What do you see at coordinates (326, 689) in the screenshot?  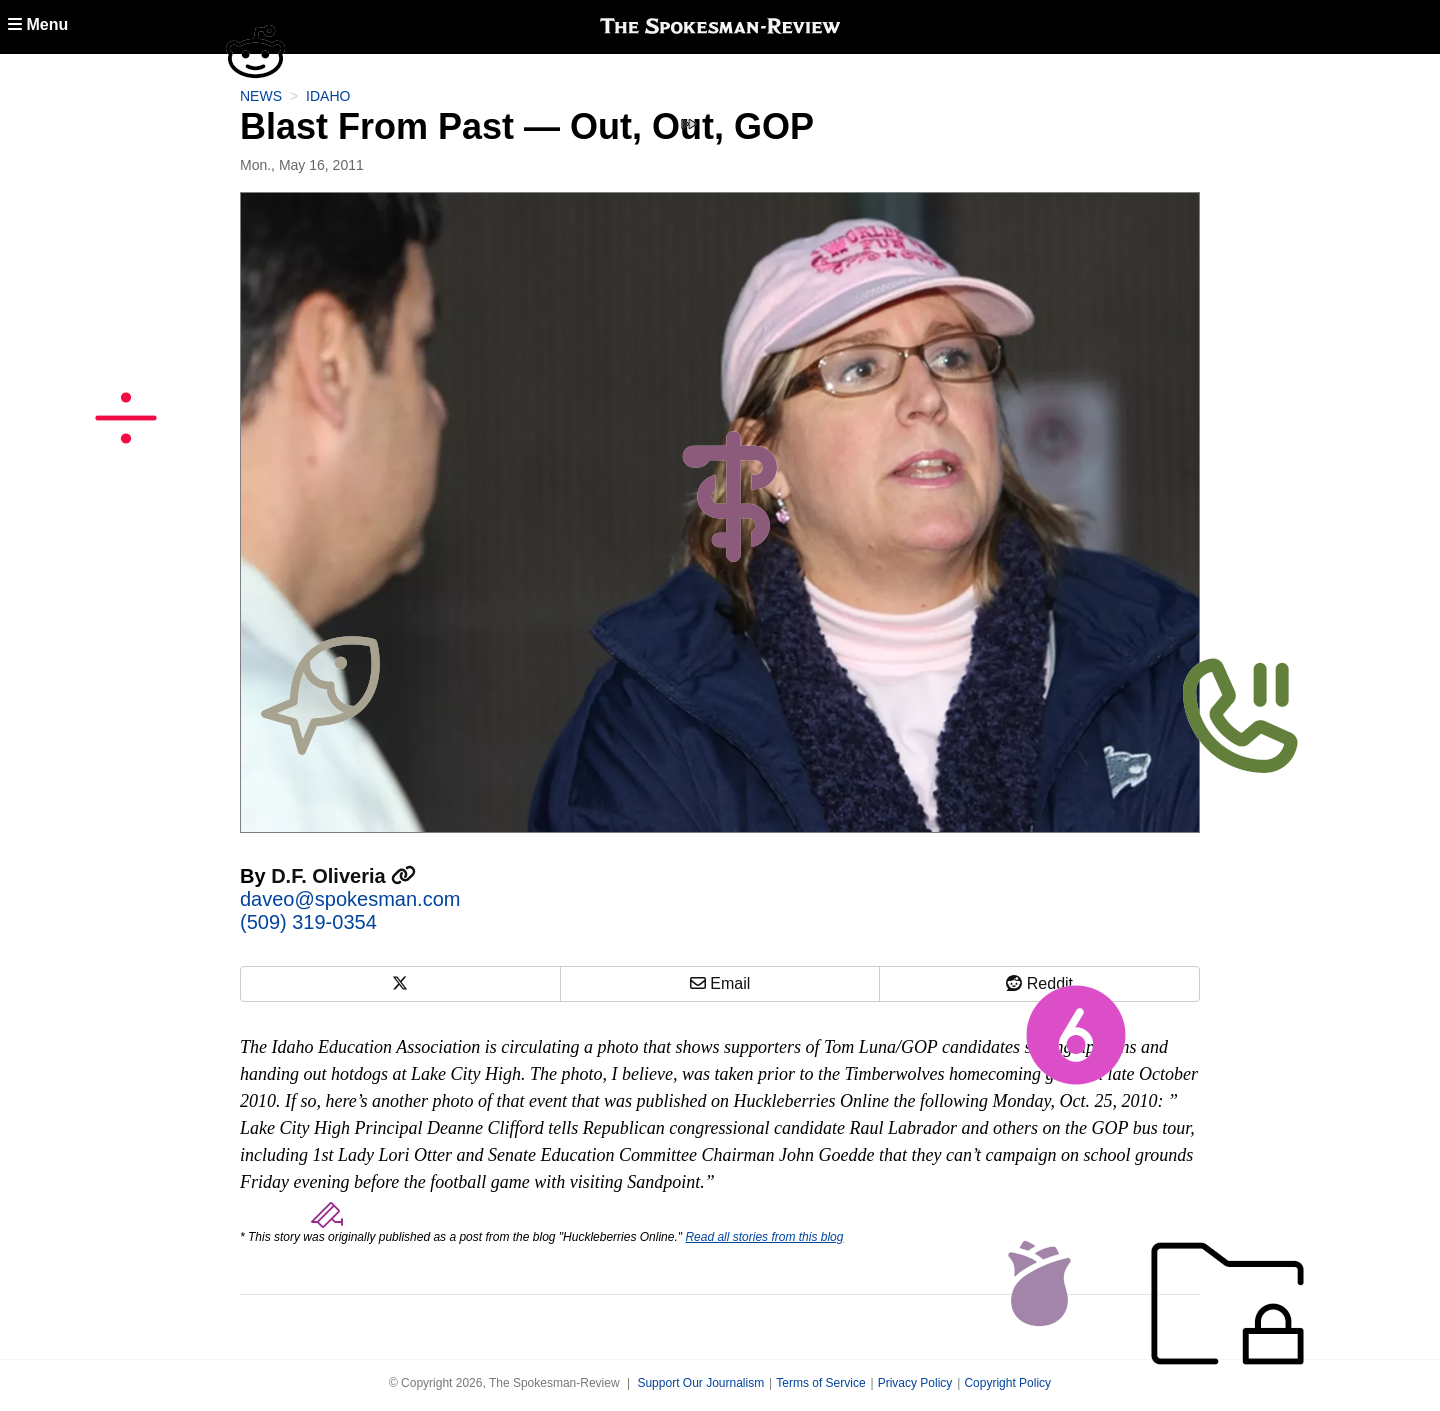 I see `browse seafood or fish-related content` at bounding box center [326, 689].